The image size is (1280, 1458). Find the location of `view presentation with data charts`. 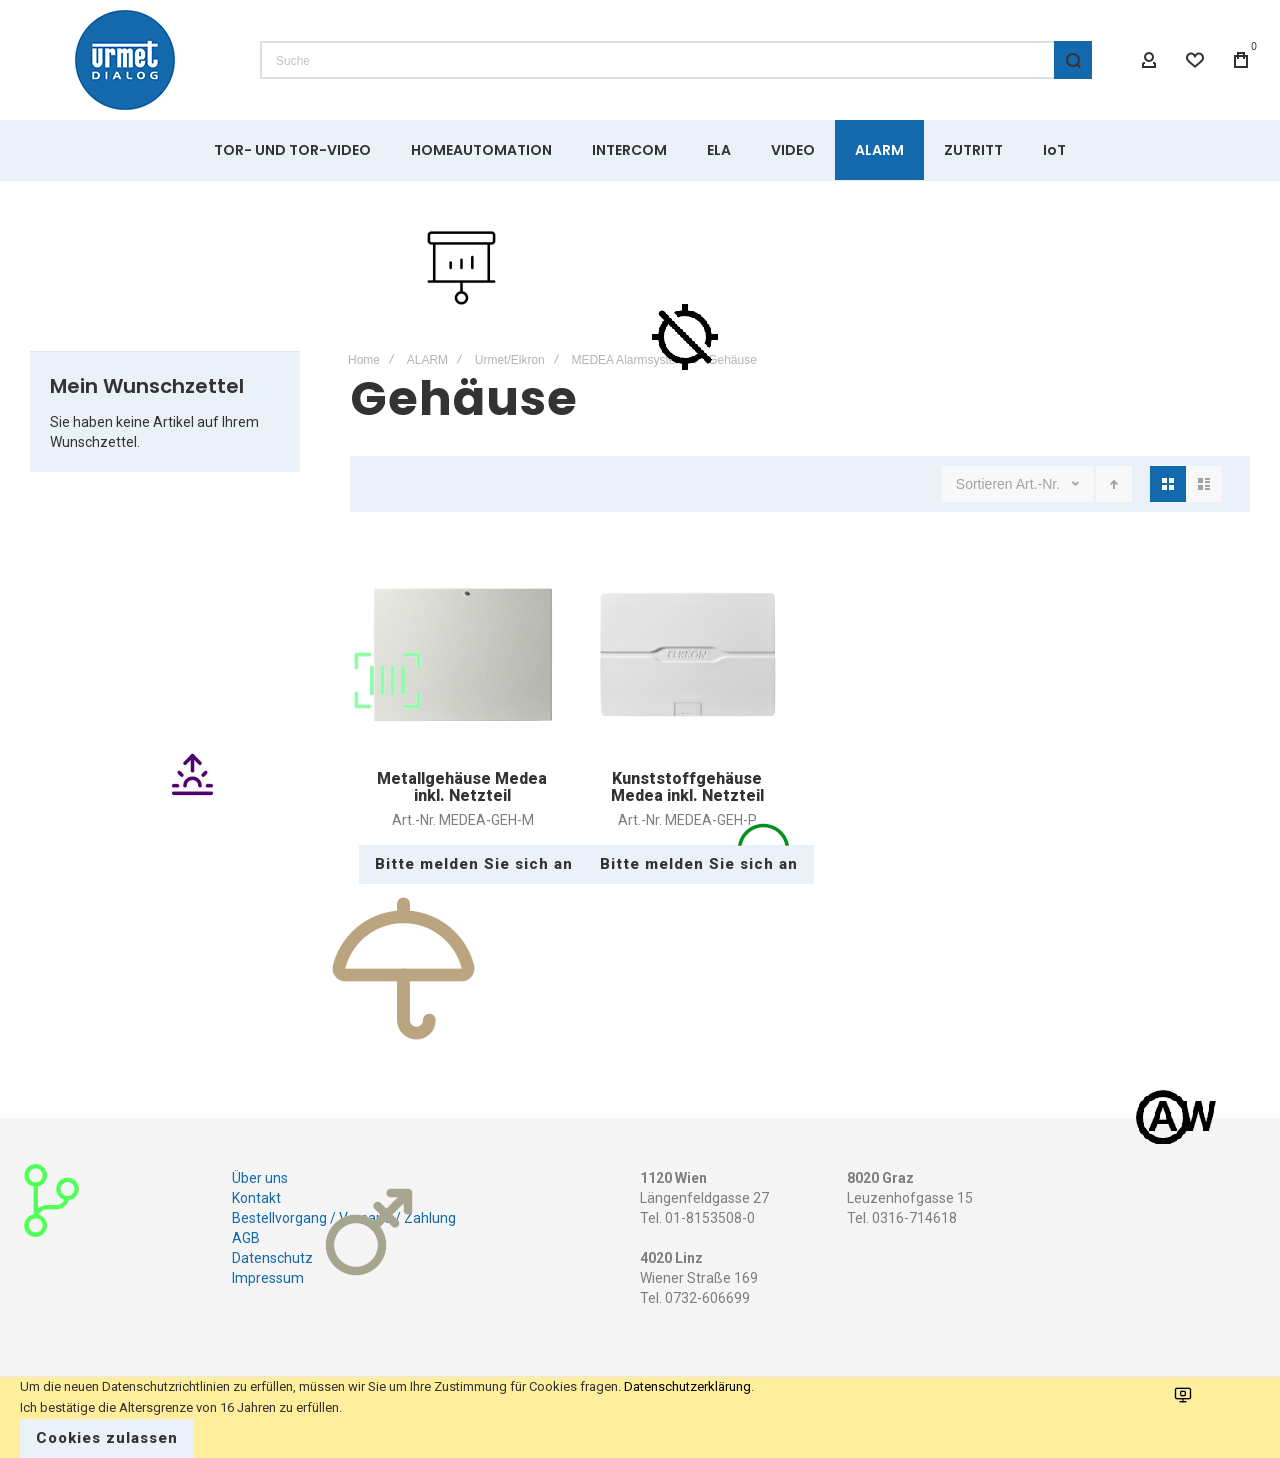

view presentation with data charts is located at coordinates (461, 262).